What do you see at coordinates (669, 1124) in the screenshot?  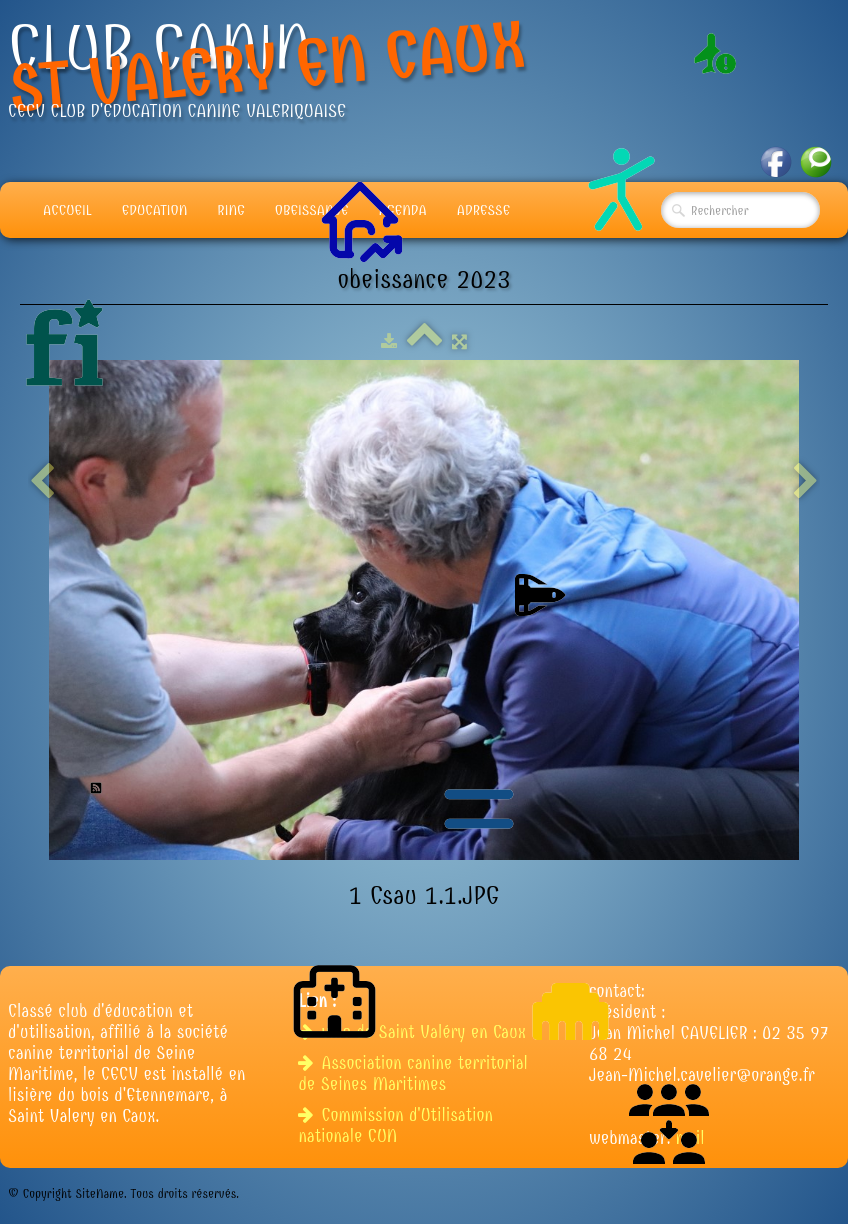 I see `reduce maximum occupancy or group size` at bounding box center [669, 1124].